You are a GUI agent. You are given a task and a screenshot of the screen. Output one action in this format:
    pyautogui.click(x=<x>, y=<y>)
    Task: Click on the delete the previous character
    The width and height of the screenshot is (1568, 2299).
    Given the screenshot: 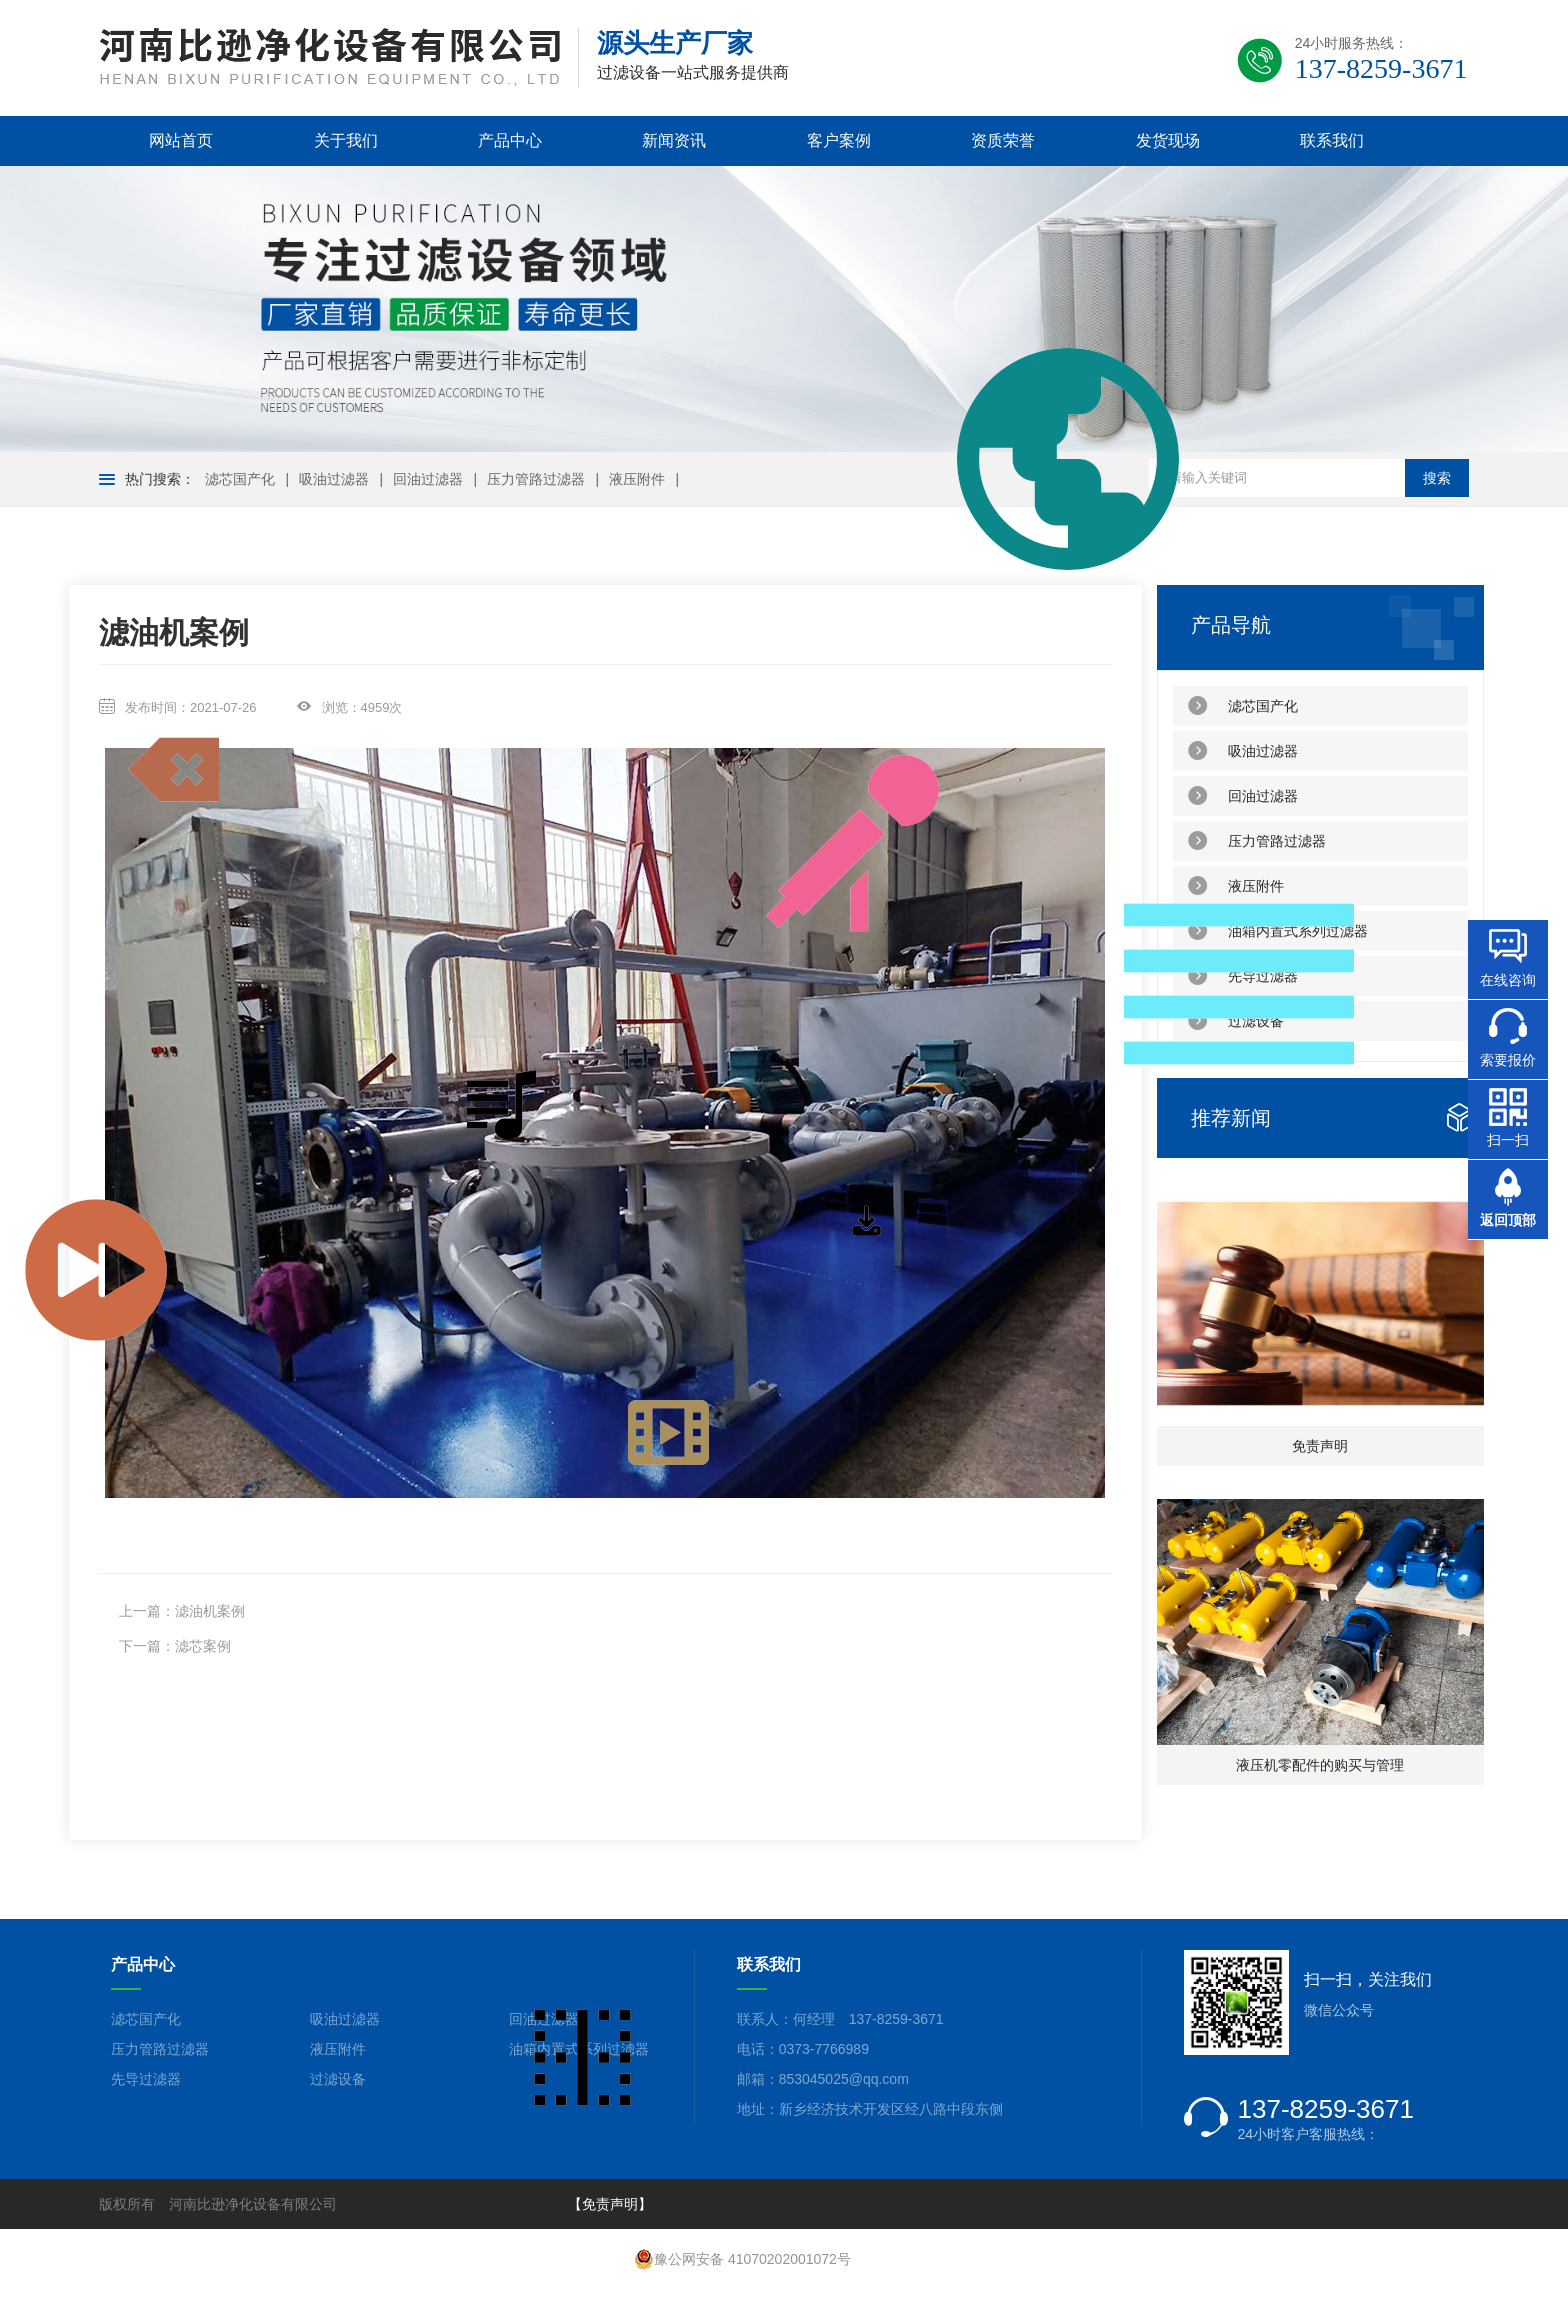 What is the action you would take?
    pyautogui.click(x=173, y=769)
    